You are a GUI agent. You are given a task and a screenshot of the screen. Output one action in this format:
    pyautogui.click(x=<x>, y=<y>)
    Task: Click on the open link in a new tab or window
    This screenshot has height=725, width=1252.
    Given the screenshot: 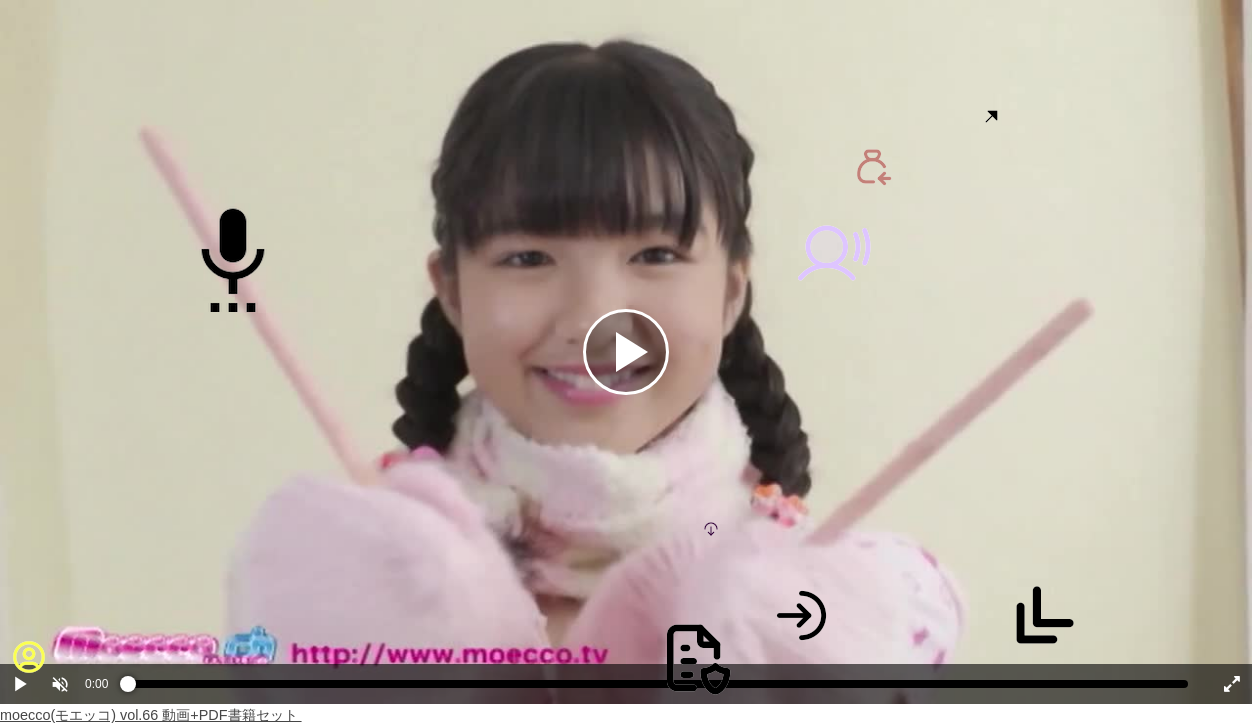 What is the action you would take?
    pyautogui.click(x=991, y=116)
    